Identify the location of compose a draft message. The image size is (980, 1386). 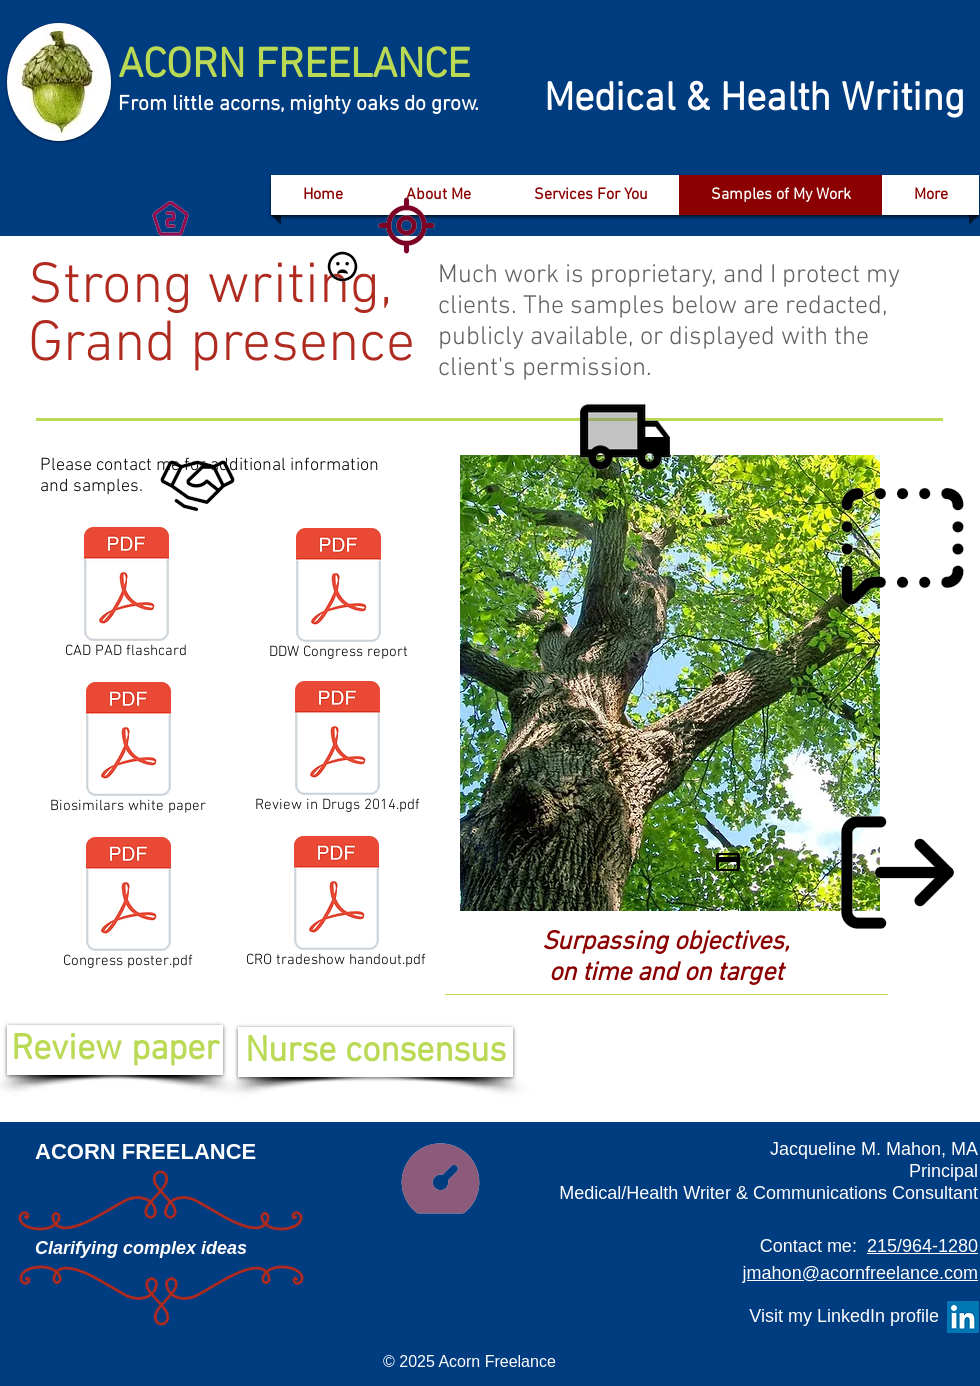
(902, 543).